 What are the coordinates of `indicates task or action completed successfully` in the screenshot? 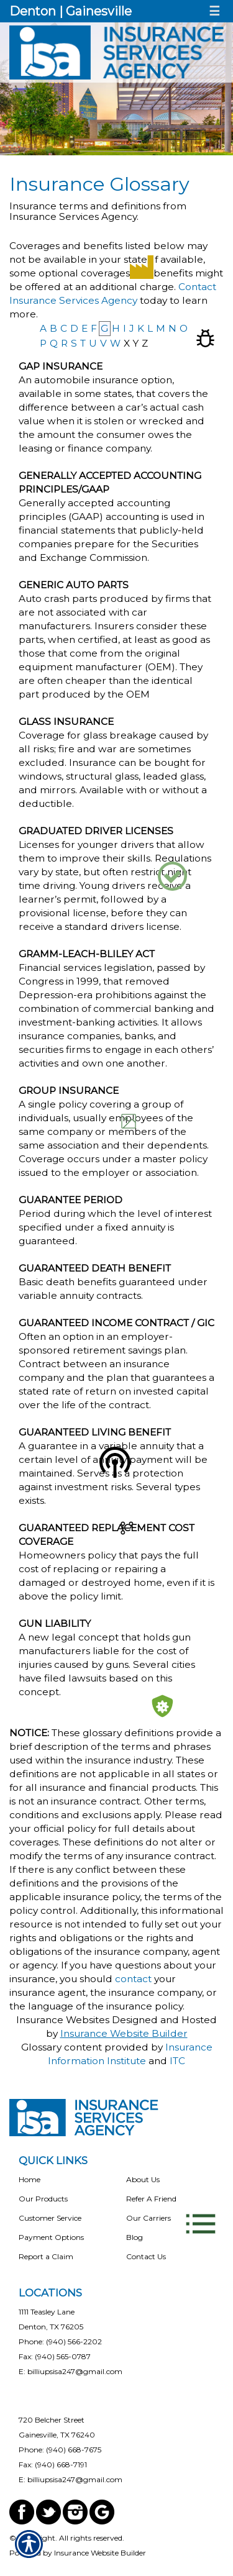 It's located at (172, 876).